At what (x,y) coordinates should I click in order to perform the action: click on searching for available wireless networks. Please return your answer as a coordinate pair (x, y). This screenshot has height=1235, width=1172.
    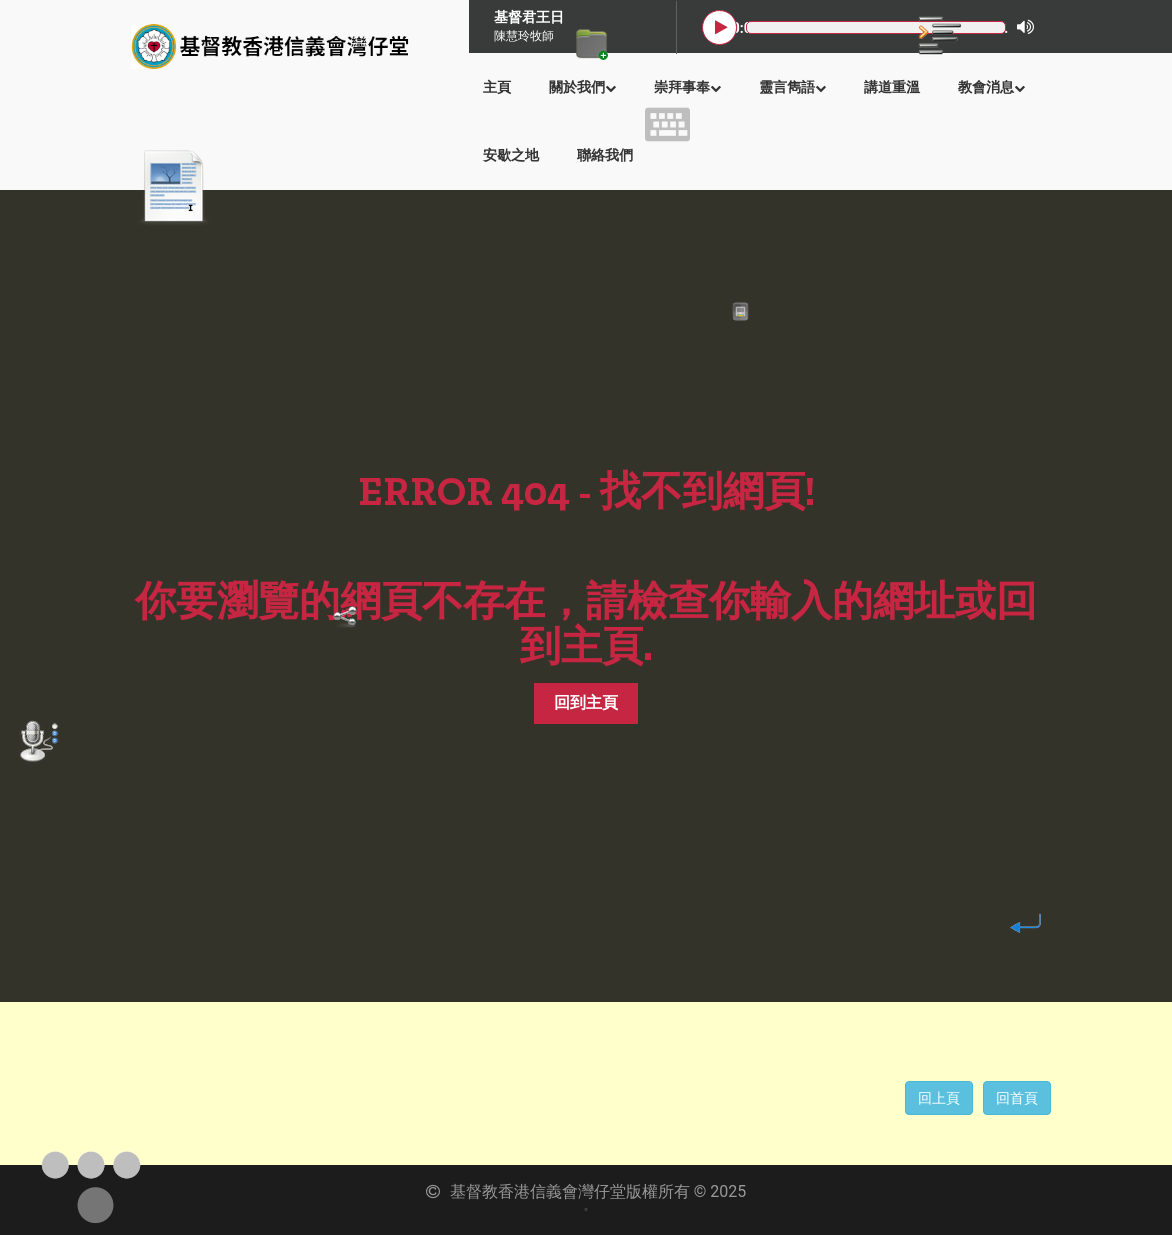
    Looking at the image, I should click on (95, 1160).